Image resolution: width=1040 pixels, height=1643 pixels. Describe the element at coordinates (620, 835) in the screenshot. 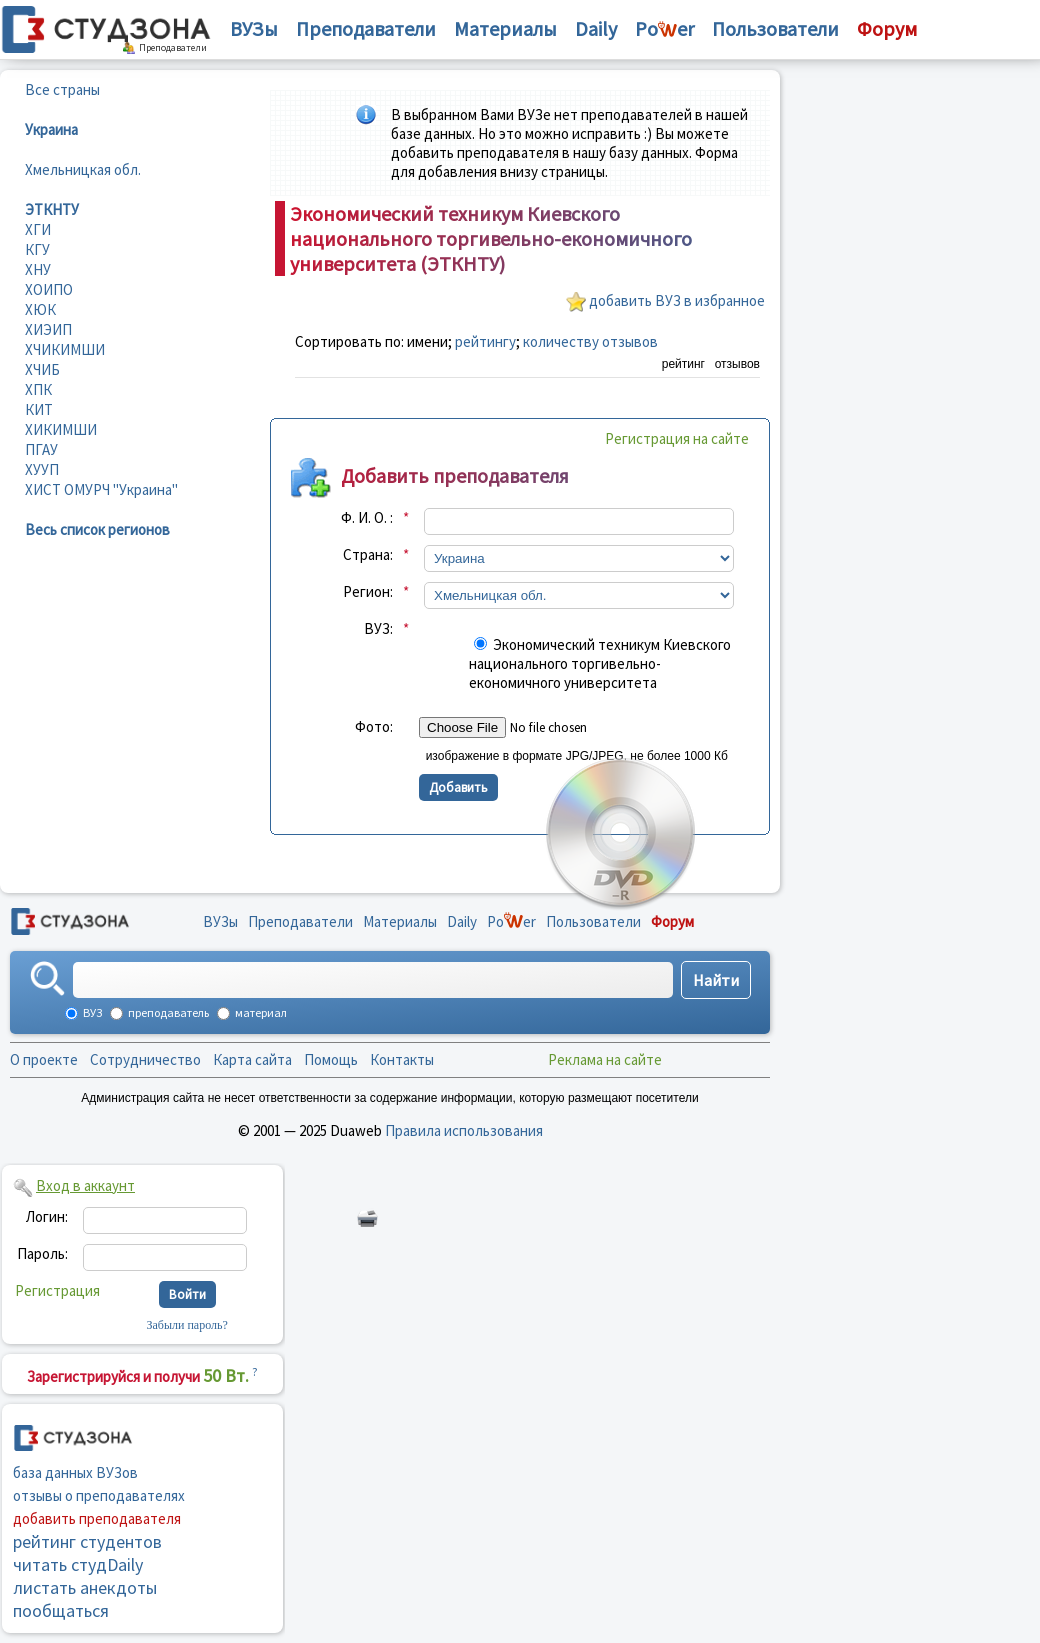

I see `indicates a blank DVD-R disc ready for burning` at that location.